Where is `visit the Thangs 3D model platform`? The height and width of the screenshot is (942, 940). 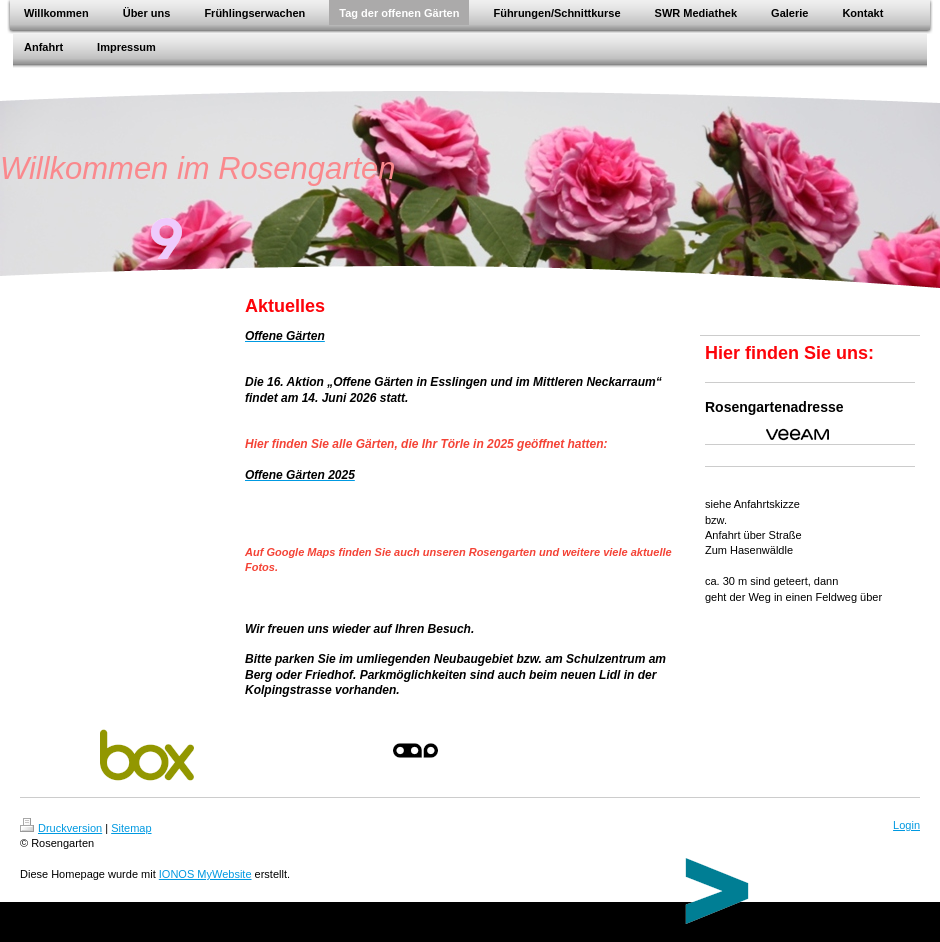
visit the Thangs 3D model platform is located at coordinates (415, 750).